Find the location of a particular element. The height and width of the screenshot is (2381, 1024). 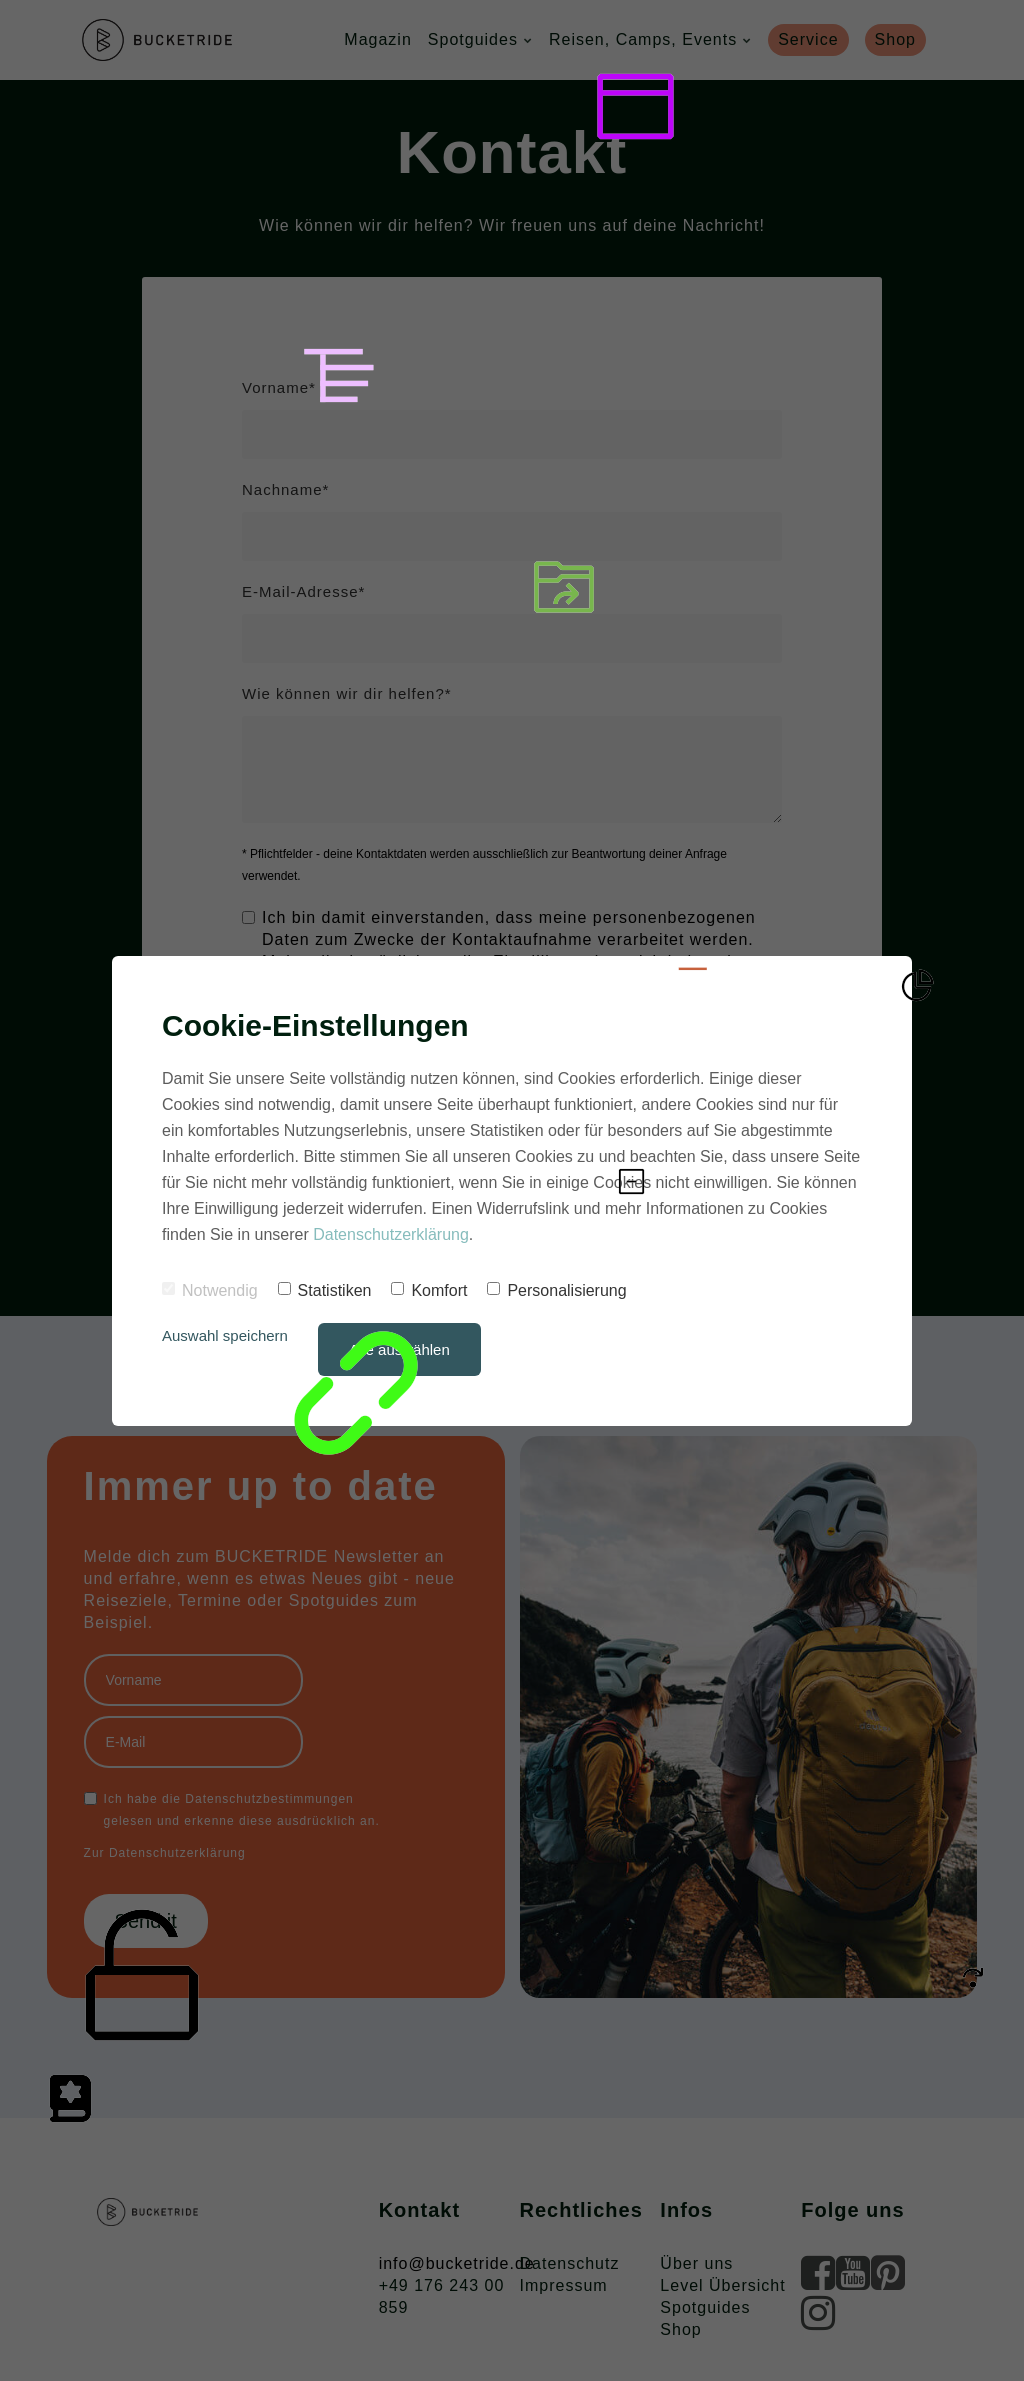

unlink or disconnect a URL is located at coordinates (356, 1393).